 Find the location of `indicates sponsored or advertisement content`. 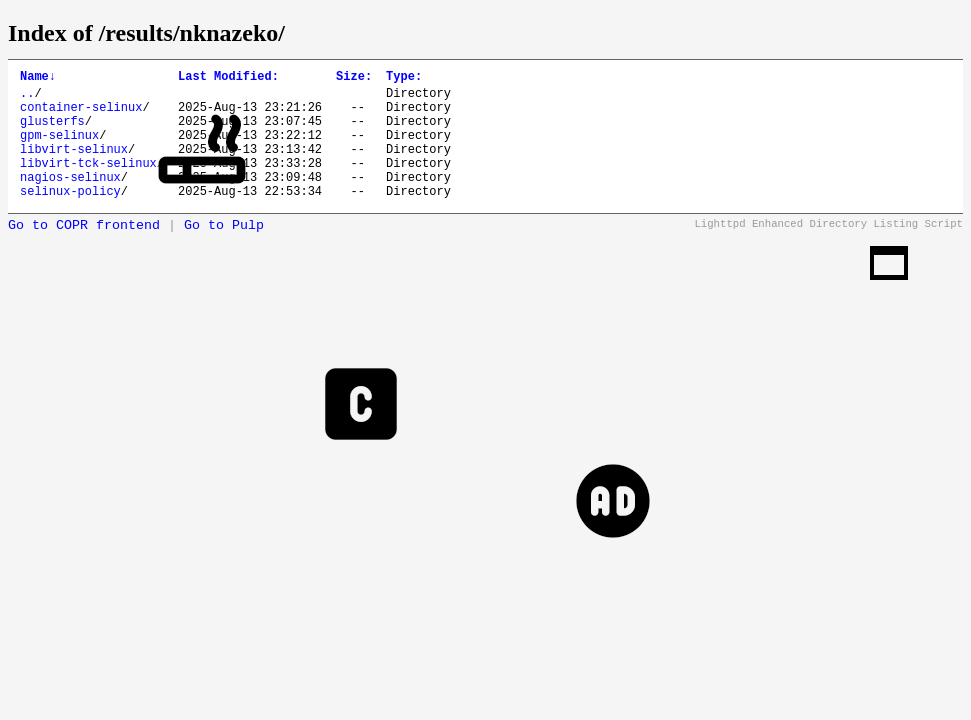

indicates sponsored or advertisement content is located at coordinates (613, 501).